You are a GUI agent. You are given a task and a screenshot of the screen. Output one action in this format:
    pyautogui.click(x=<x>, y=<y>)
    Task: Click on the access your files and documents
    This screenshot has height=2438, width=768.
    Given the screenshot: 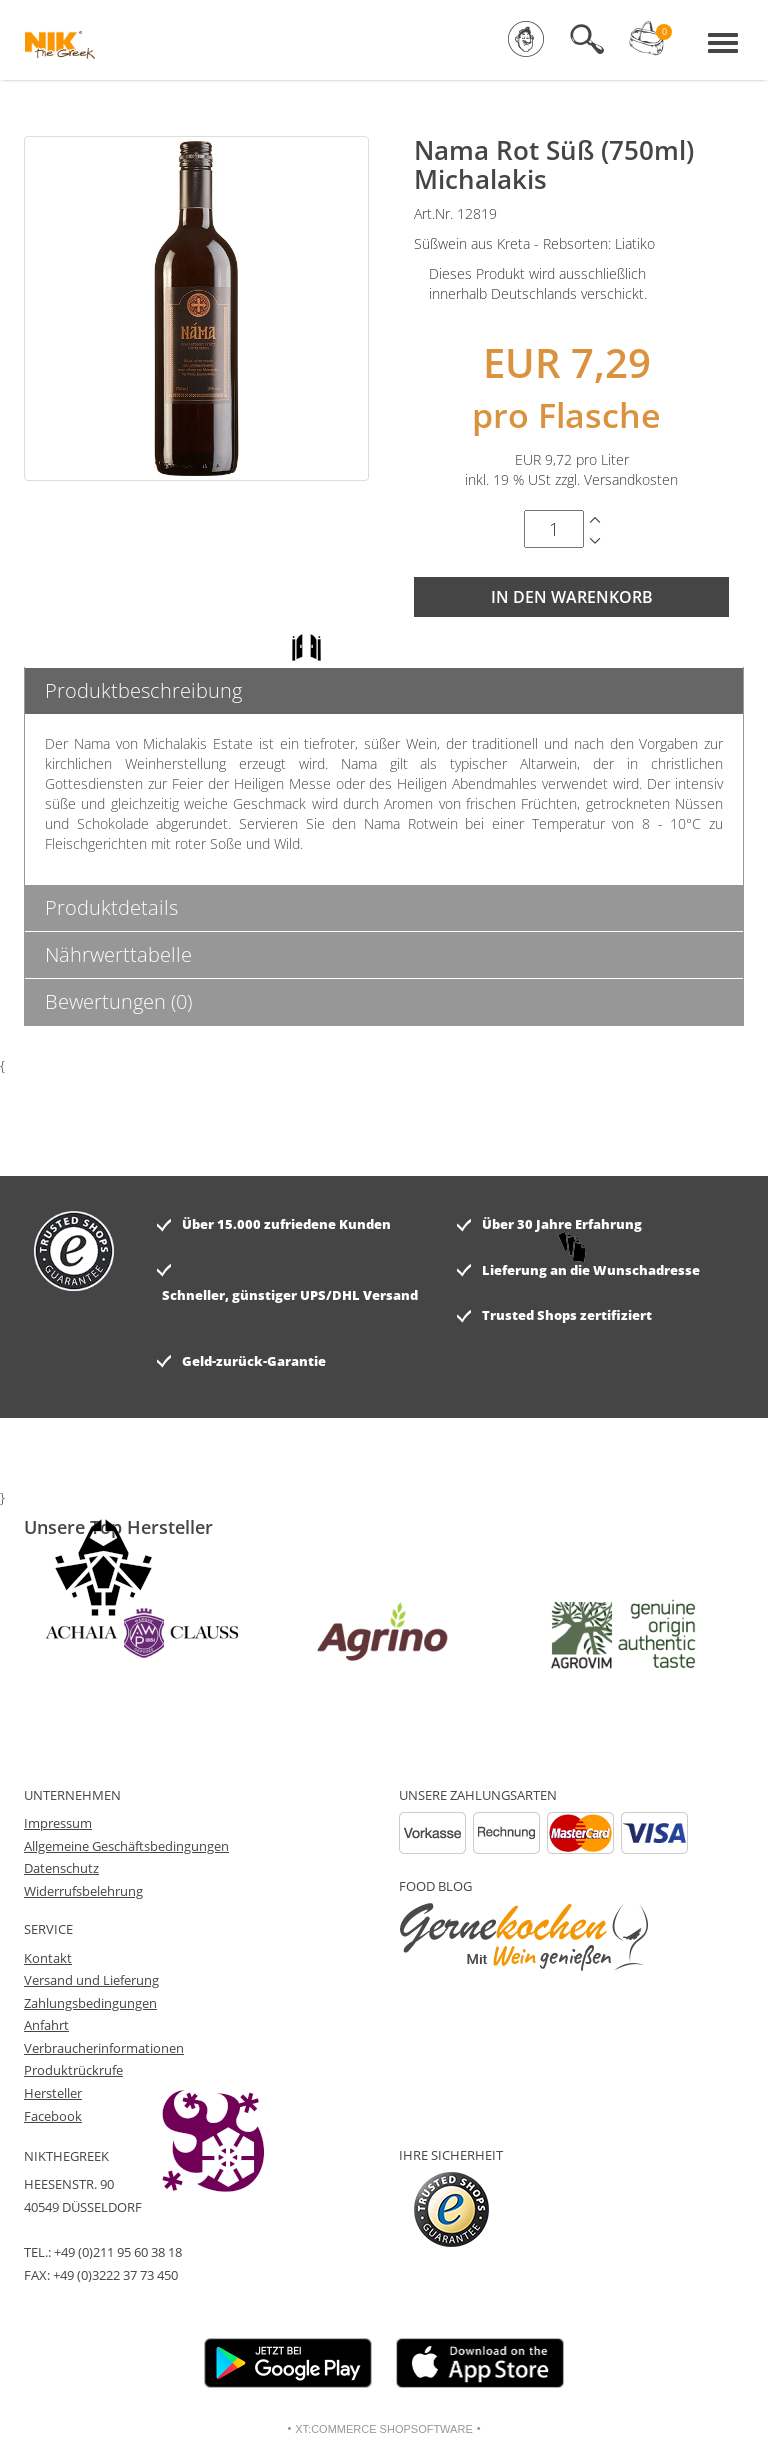 What is the action you would take?
    pyautogui.click(x=572, y=1247)
    